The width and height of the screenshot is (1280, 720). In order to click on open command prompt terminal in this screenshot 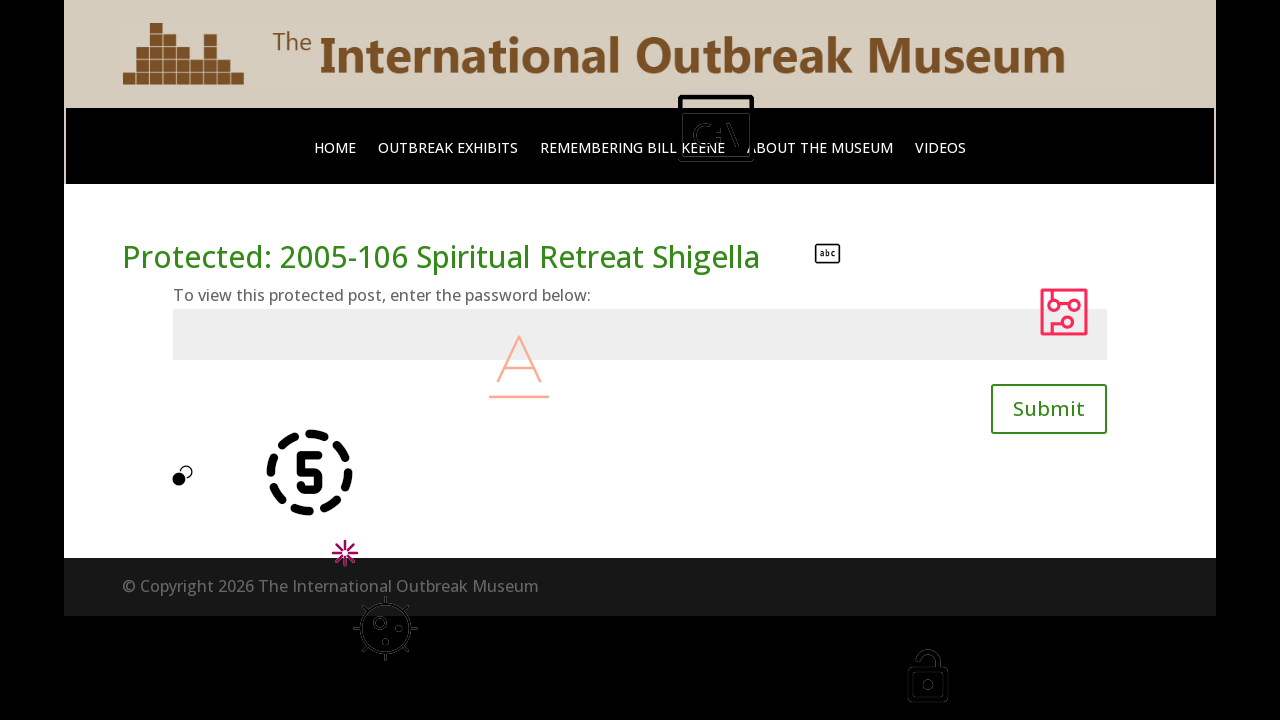, I will do `click(716, 128)`.